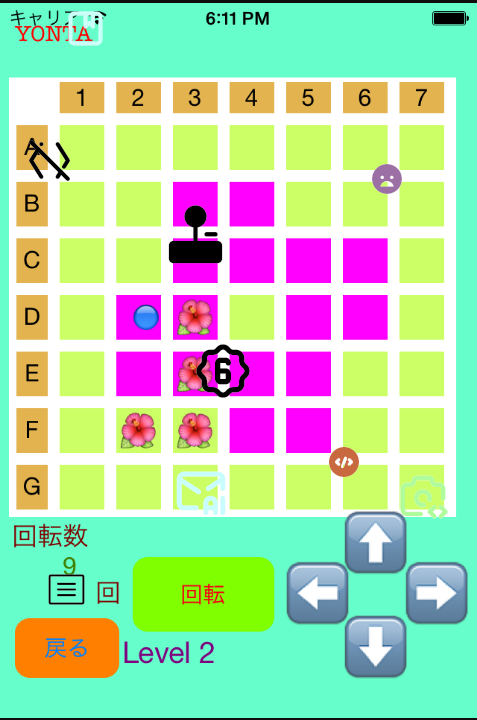  What do you see at coordinates (85, 28) in the screenshot?
I see `view photo album` at bounding box center [85, 28].